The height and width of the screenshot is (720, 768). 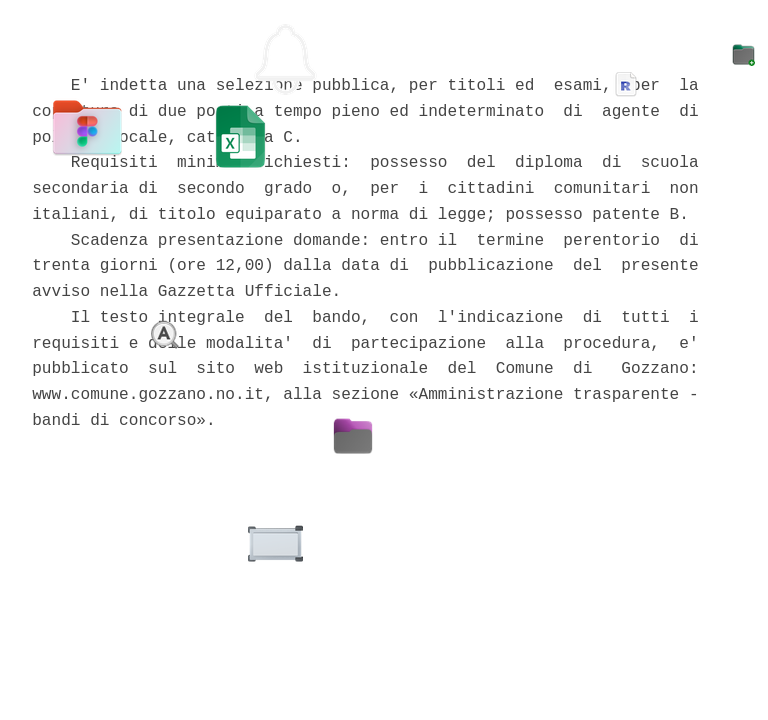 What do you see at coordinates (353, 436) in the screenshot?
I see `open folder containing files` at bounding box center [353, 436].